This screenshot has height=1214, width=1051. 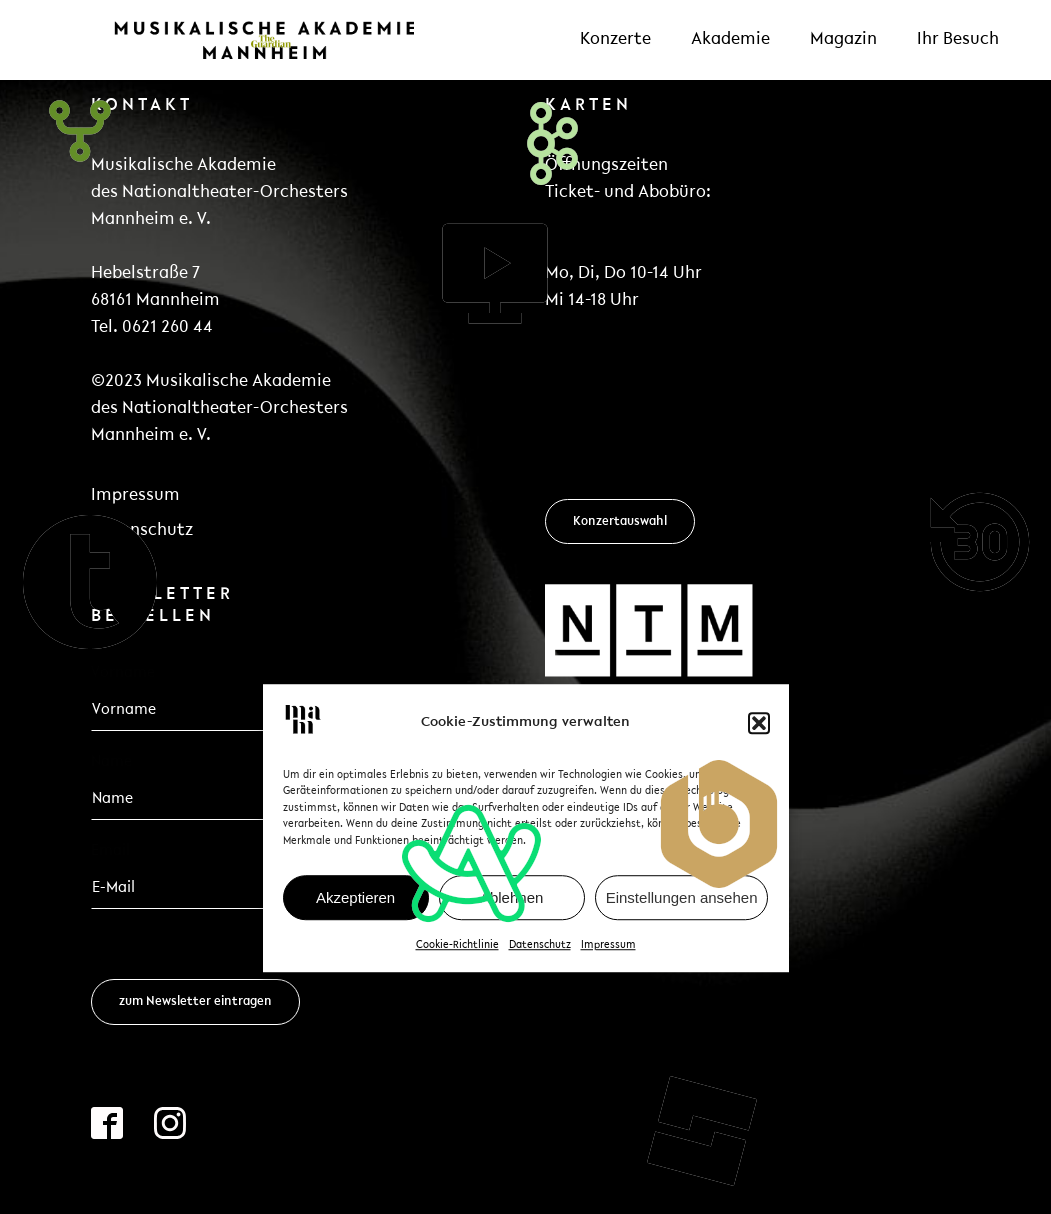 I want to click on open Roblox Studio, so click(x=702, y=1131).